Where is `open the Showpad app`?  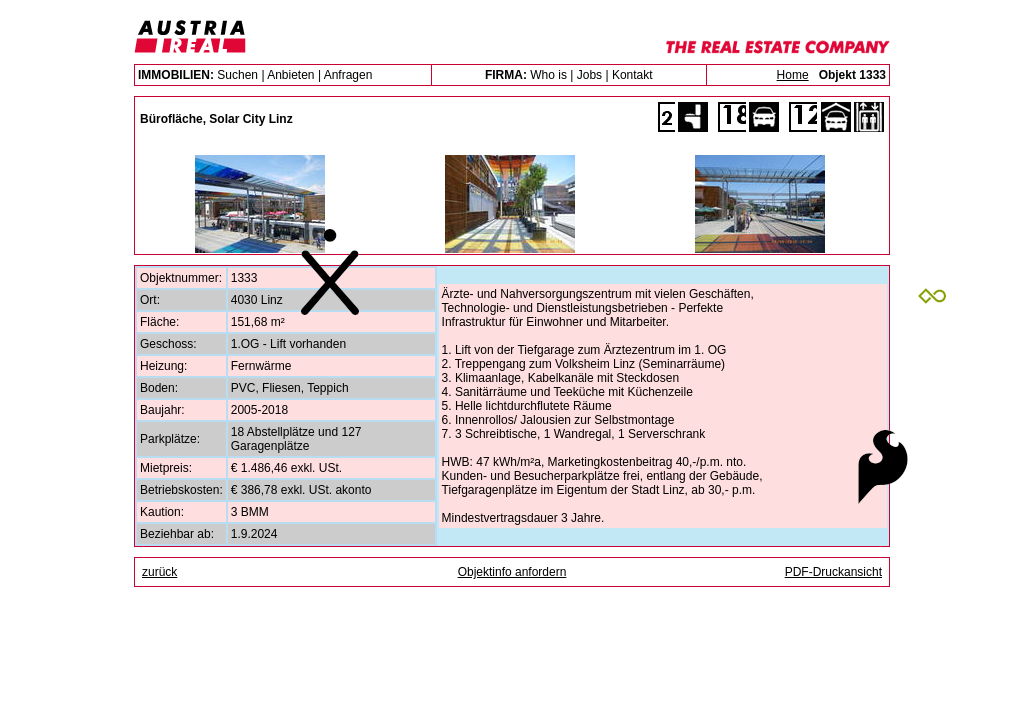 open the Showpad app is located at coordinates (932, 296).